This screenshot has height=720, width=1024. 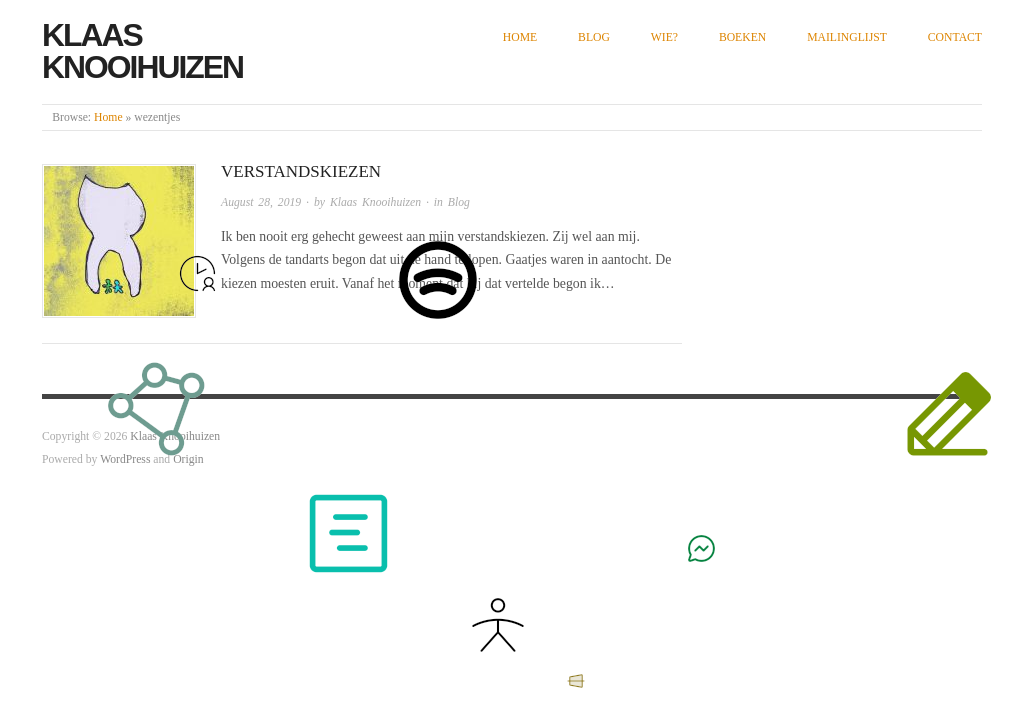 What do you see at coordinates (197, 273) in the screenshot?
I see `view user's time or availability status` at bounding box center [197, 273].